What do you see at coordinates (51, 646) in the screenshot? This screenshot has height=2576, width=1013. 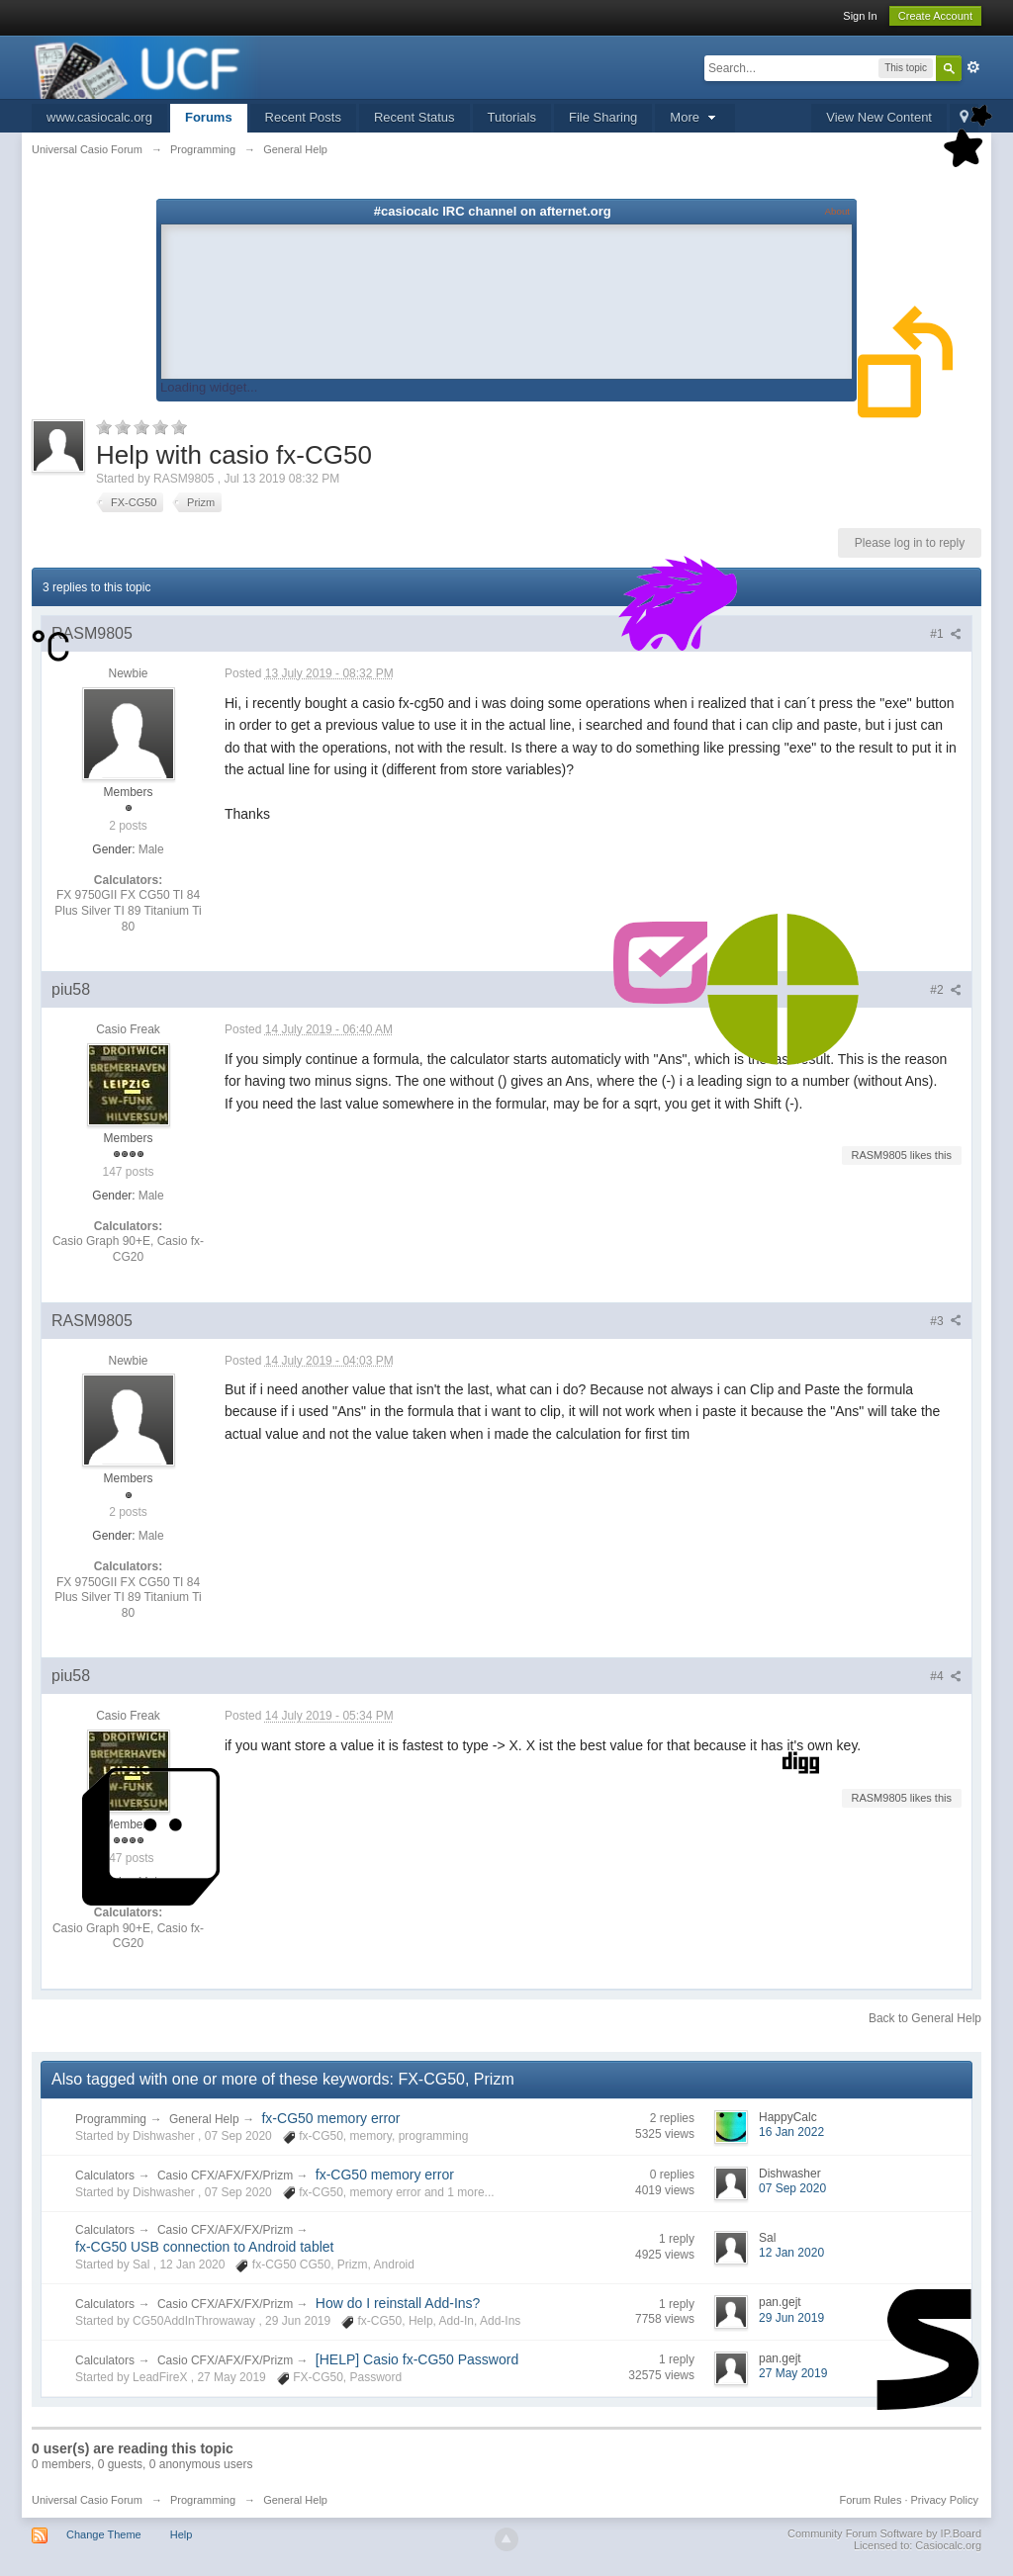 I see `indicates temperature displayed in celsius` at bounding box center [51, 646].